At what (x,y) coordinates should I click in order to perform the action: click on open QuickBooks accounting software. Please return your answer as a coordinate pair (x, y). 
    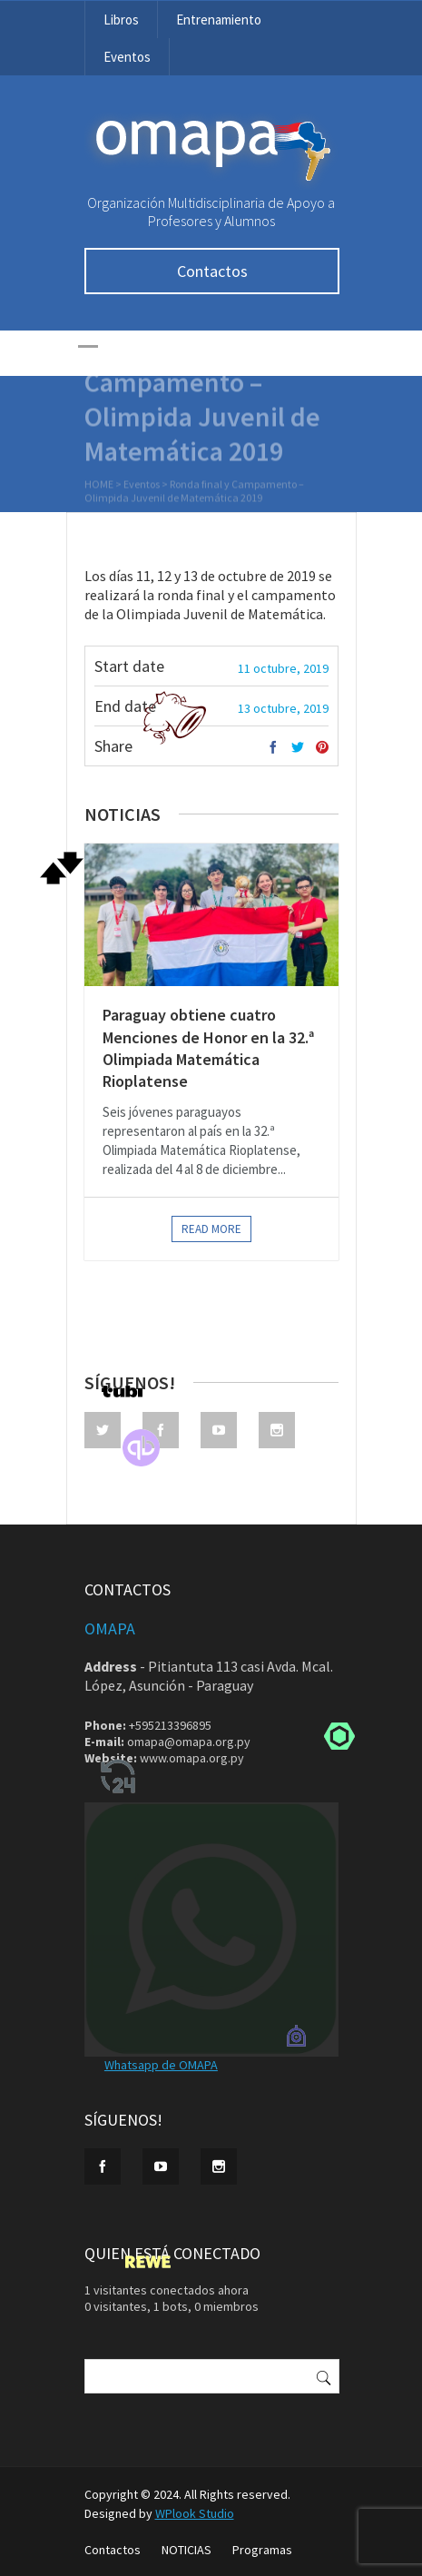
    Looking at the image, I should click on (141, 1447).